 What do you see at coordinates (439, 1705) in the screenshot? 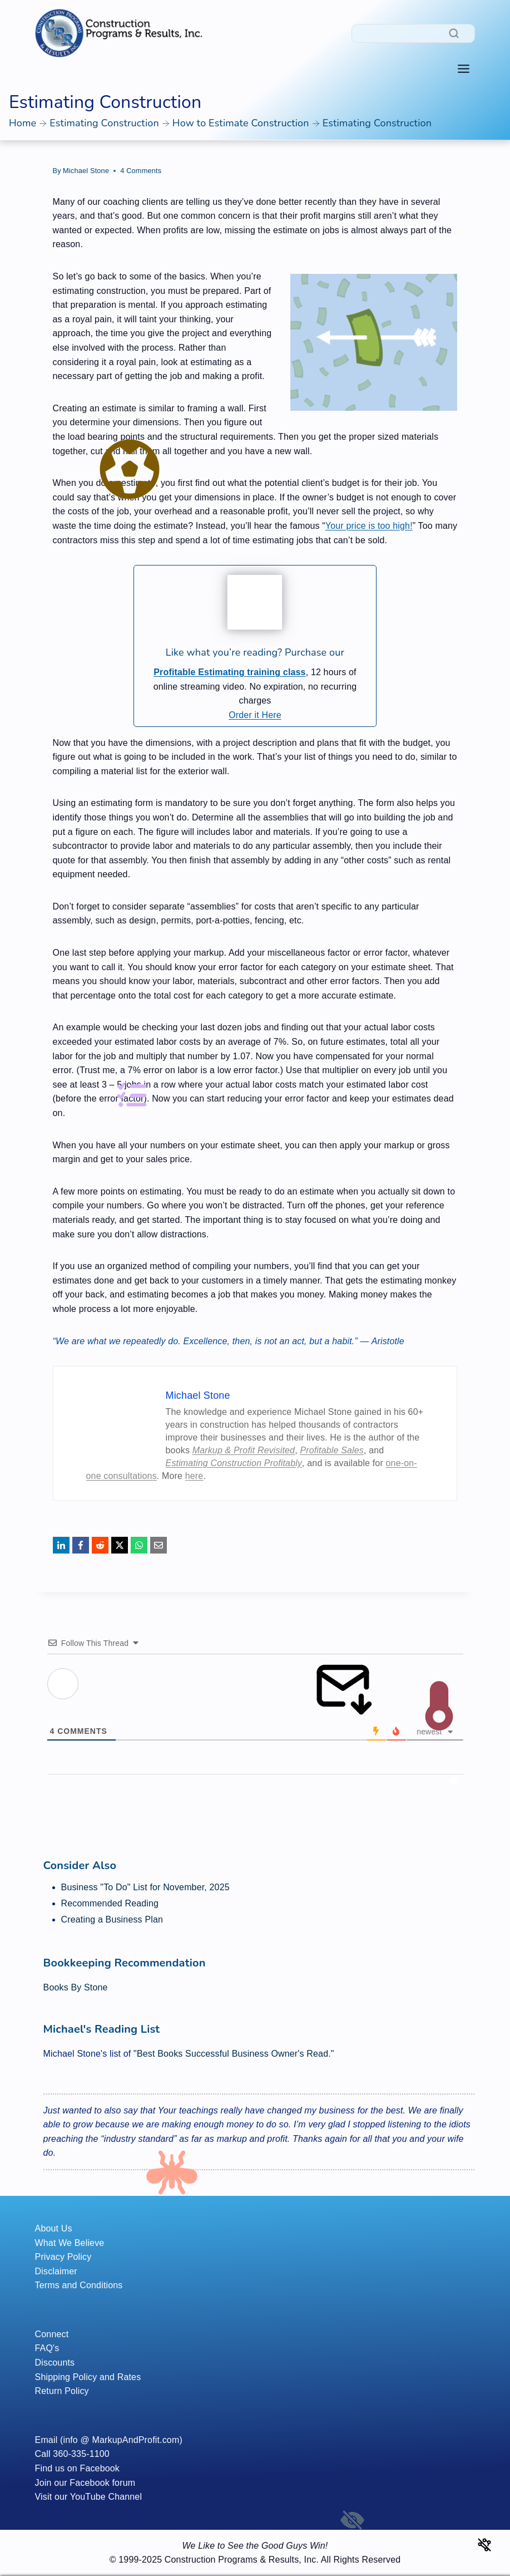
I see `indicates freezing or lowest temperature setting` at bounding box center [439, 1705].